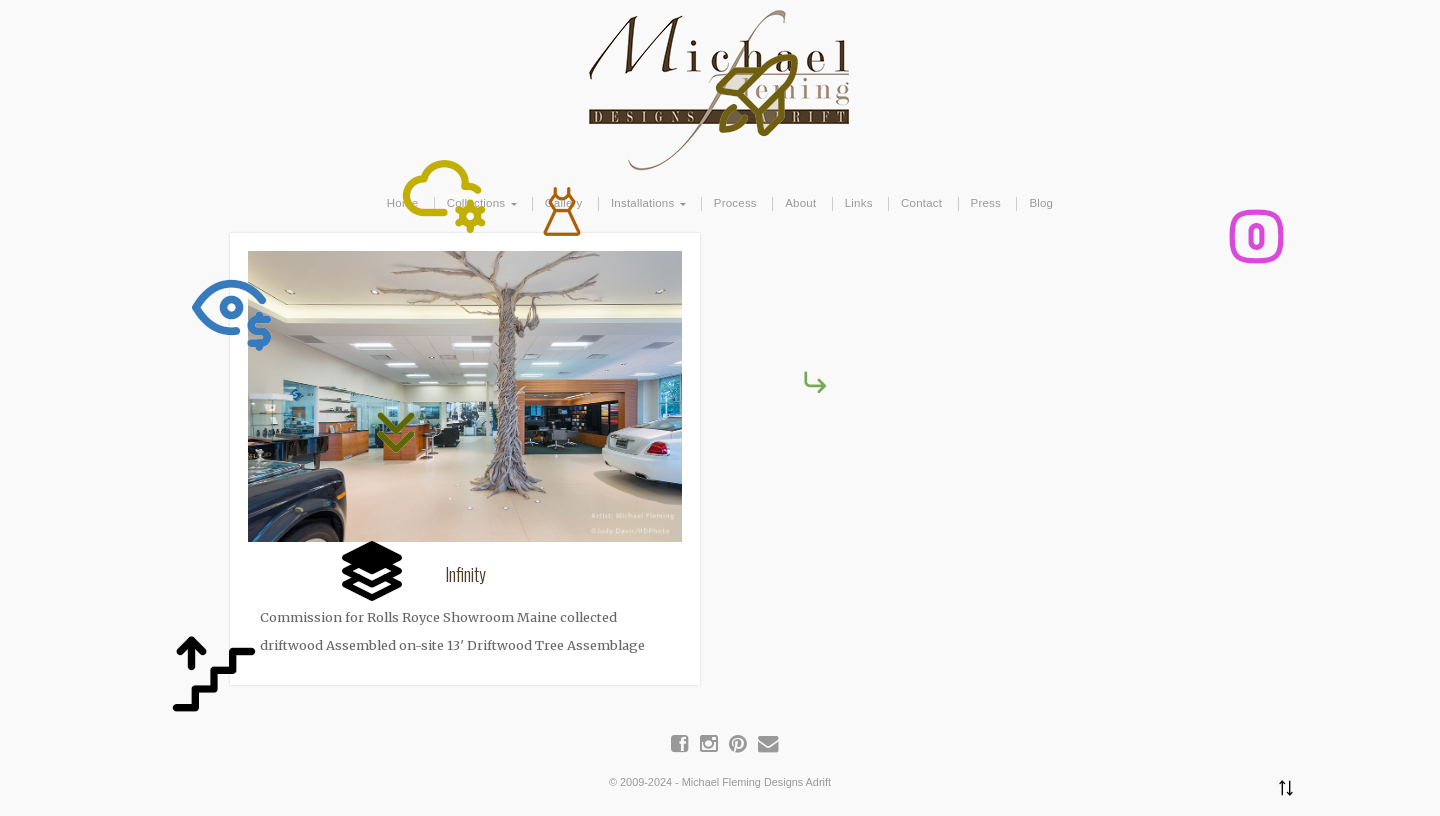 This screenshot has height=816, width=1440. What do you see at coordinates (444, 190) in the screenshot?
I see `access cloud service settings` at bounding box center [444, 190].